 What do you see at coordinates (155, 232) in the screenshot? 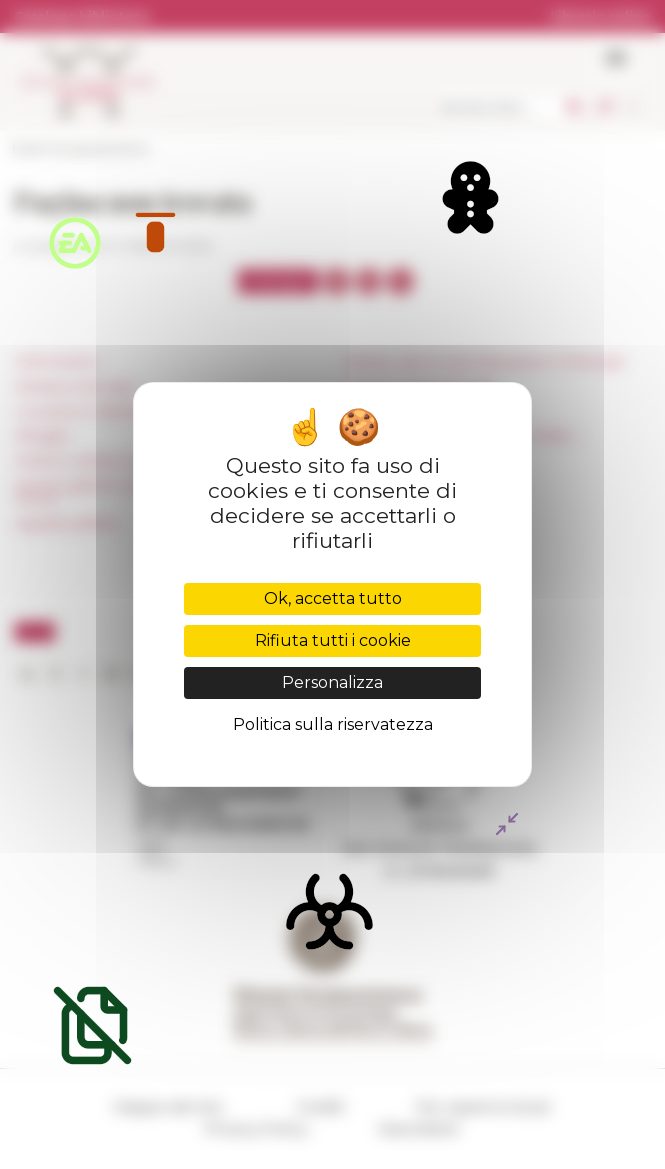
I see `align selected element to top` at bounding box center [155, 232].